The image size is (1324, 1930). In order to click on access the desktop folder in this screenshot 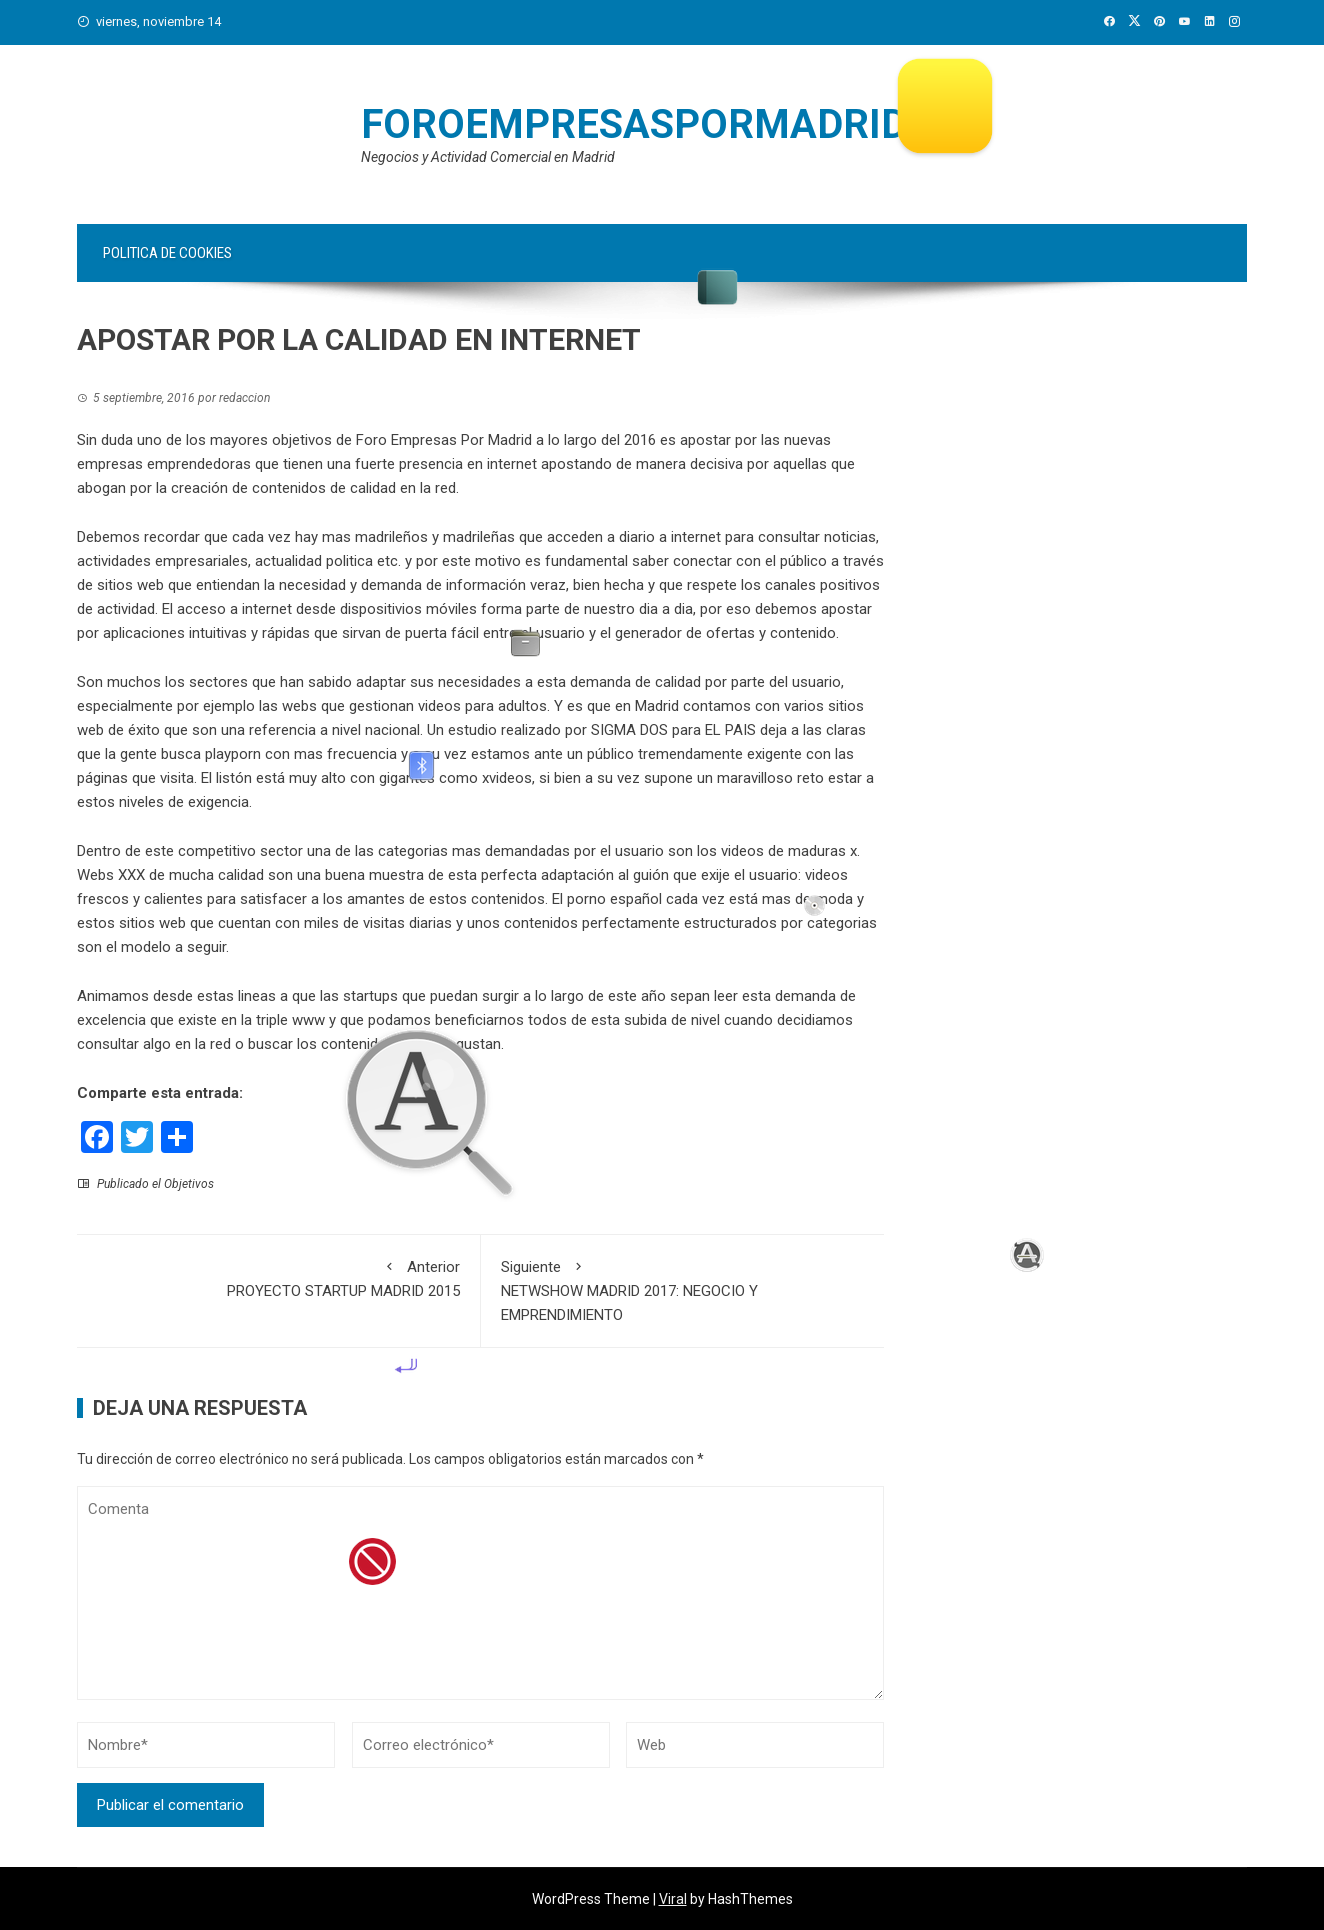, I will do `click(717, 286)`.